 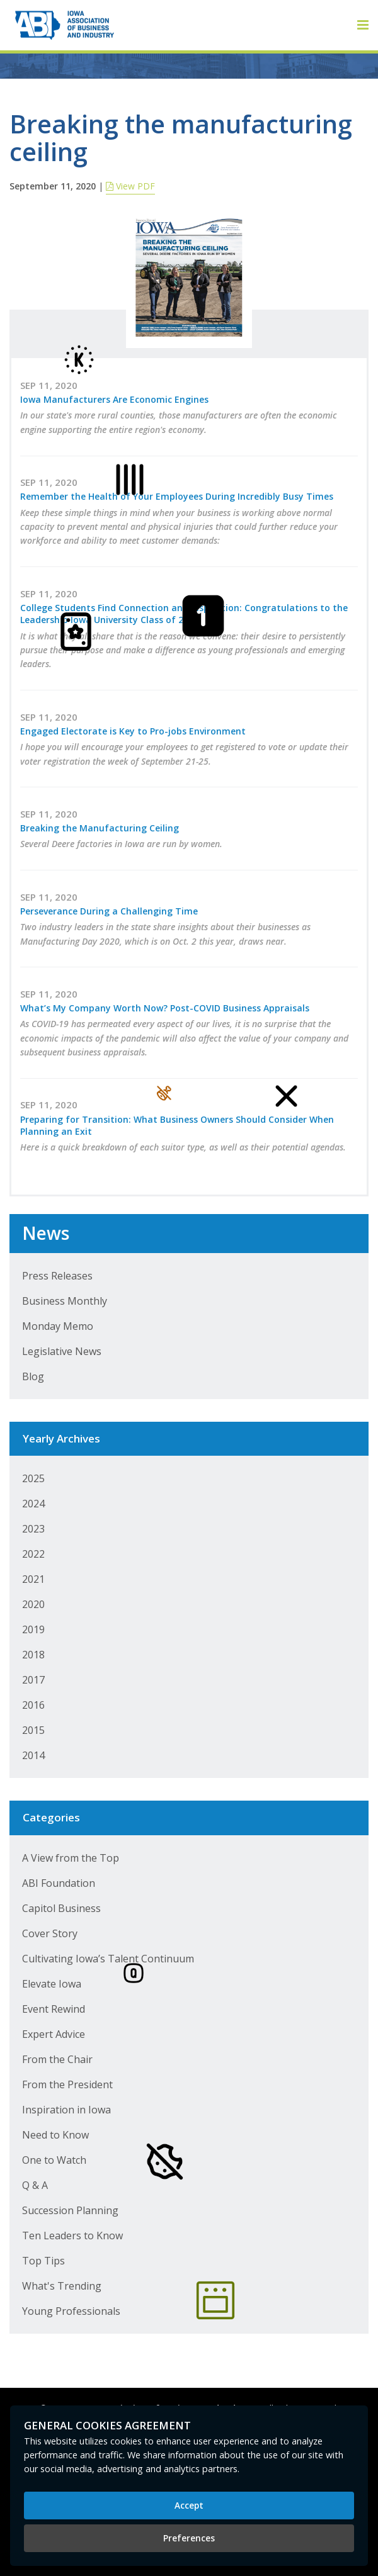 I want to click on close a window or dialog, so click(x=286, y=1096).